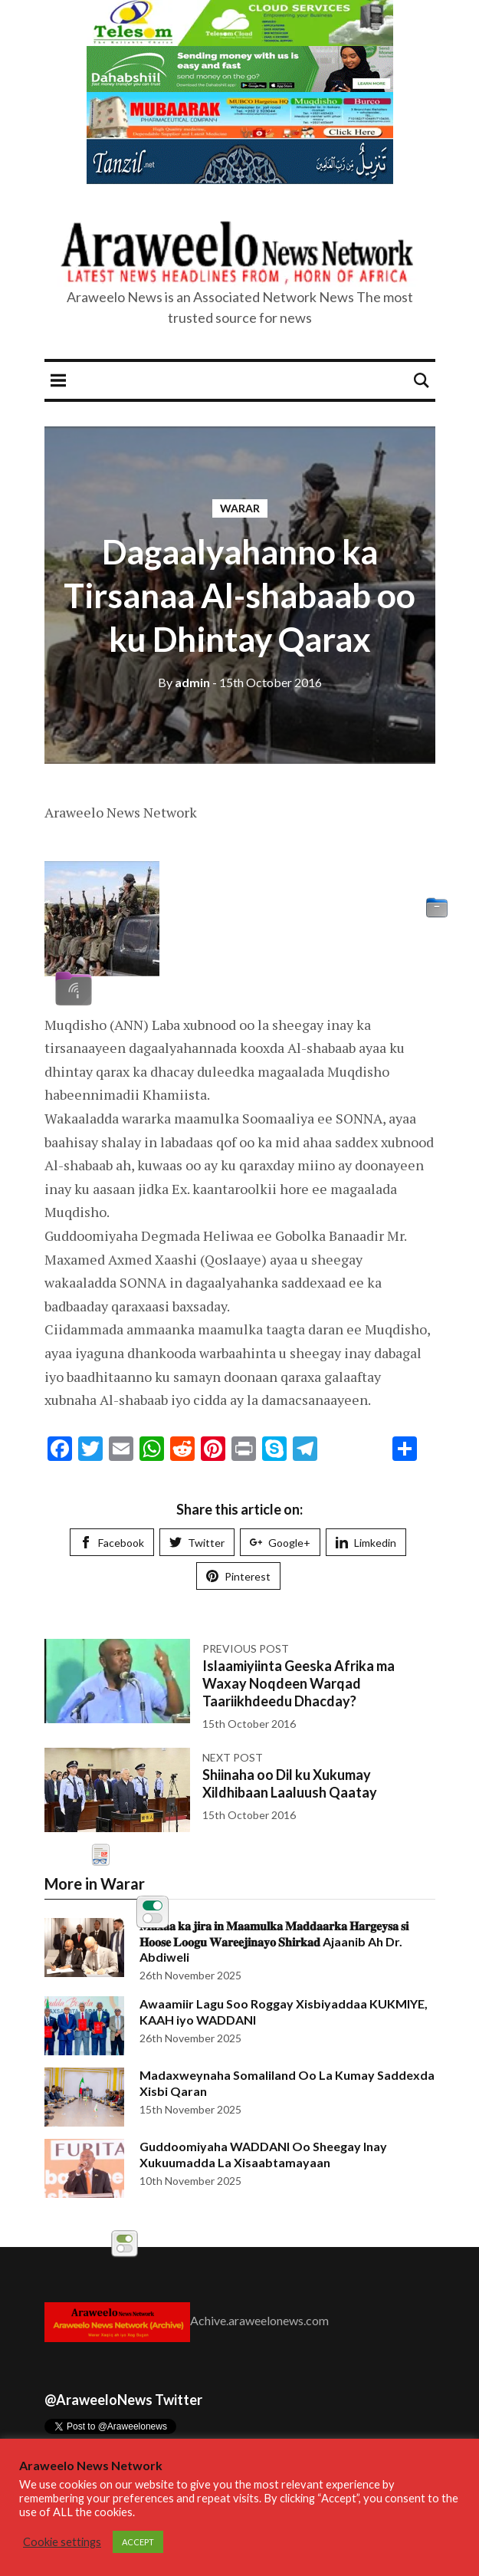  I want to click on open the file manager, so click(437, 907).